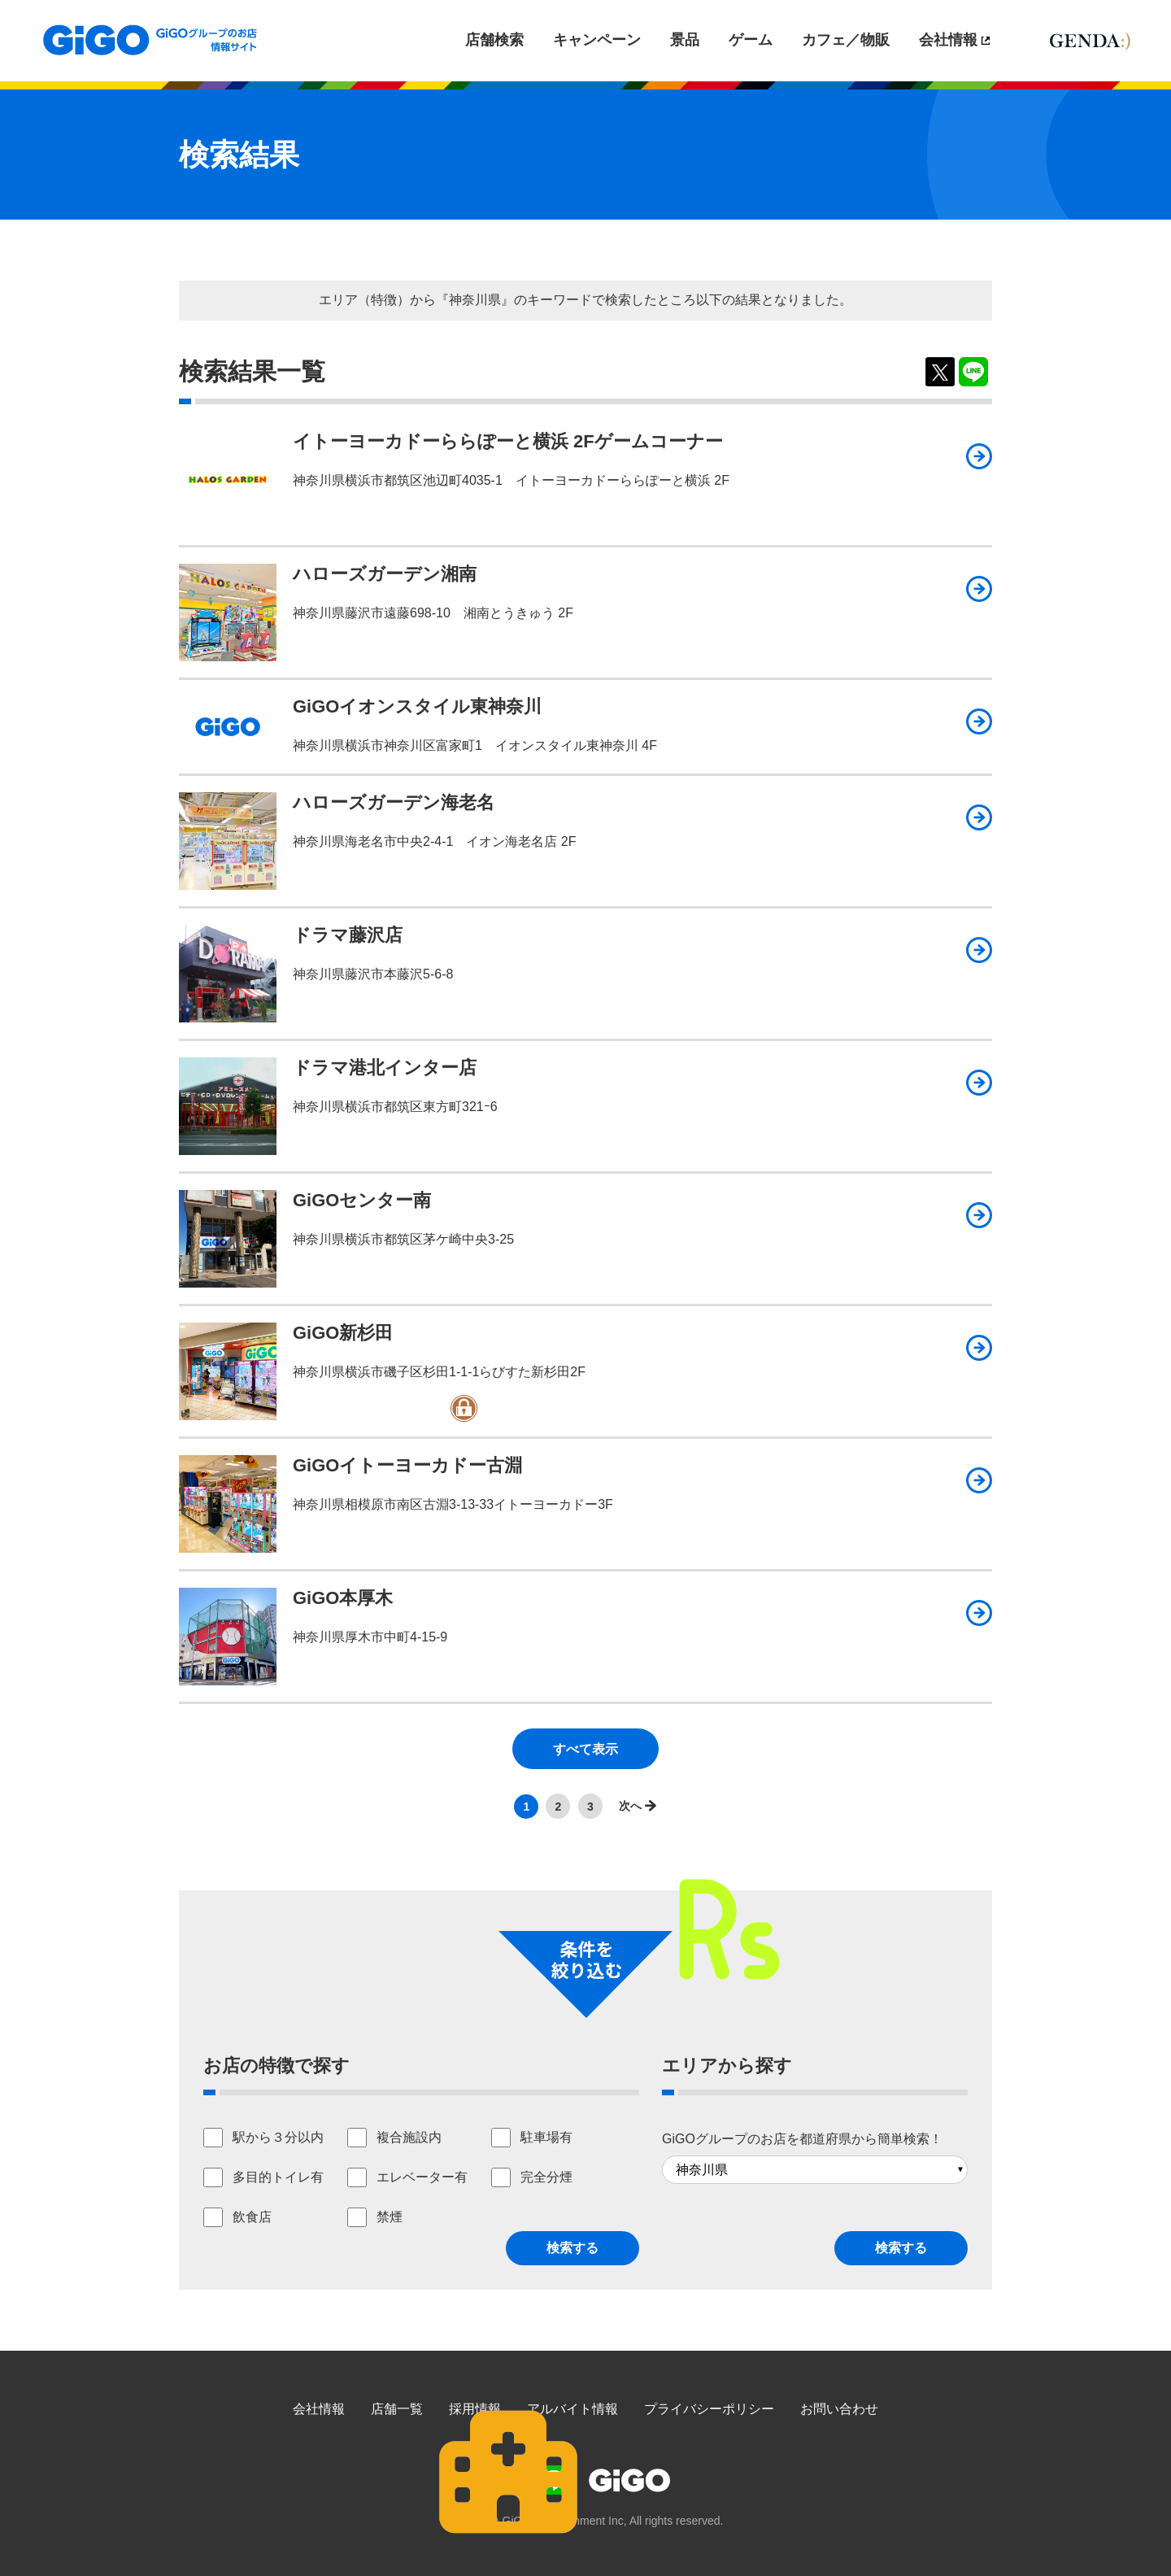 This screenshot has height=2576, width=1171. What do you see at coordinates (729, 1929) in the screenshot?
I see `indicates Indian rupee currency` at bounding box center [729, 1929].